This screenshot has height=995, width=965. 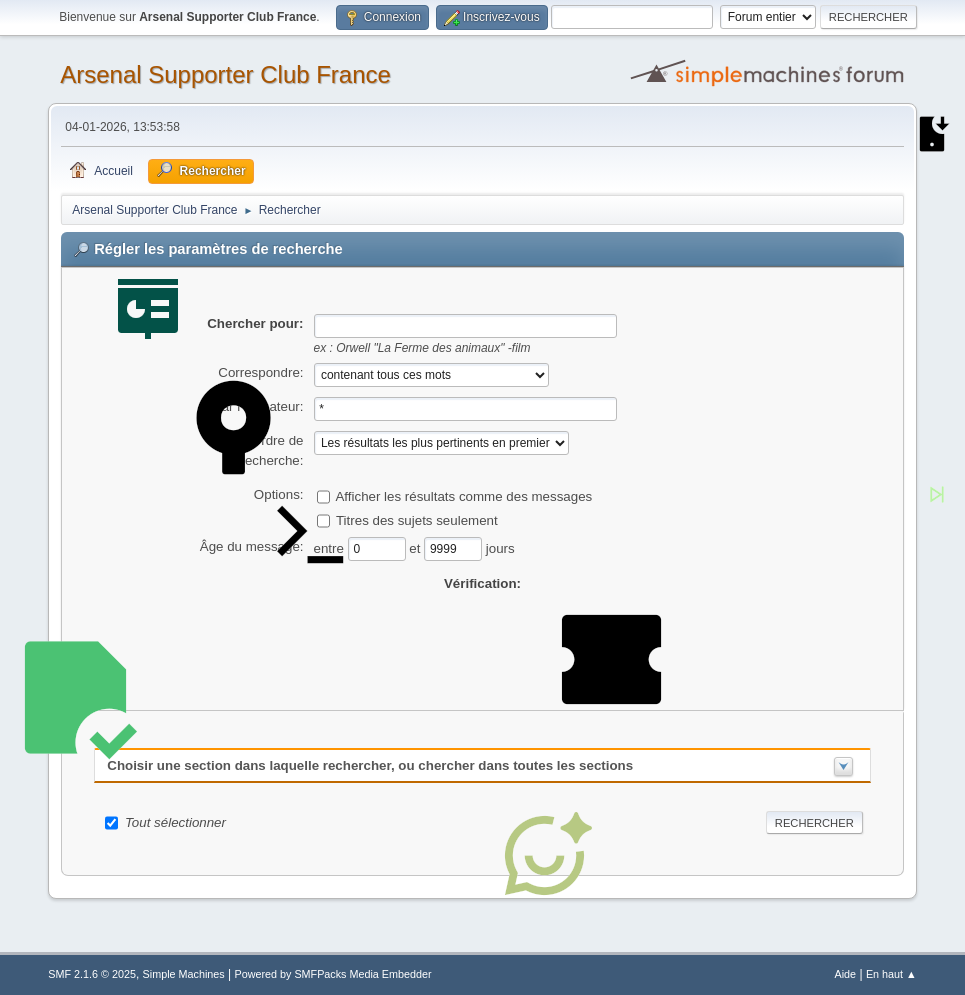 I want to click on start a conversation with AI assistant, so click(x=544, y=855).